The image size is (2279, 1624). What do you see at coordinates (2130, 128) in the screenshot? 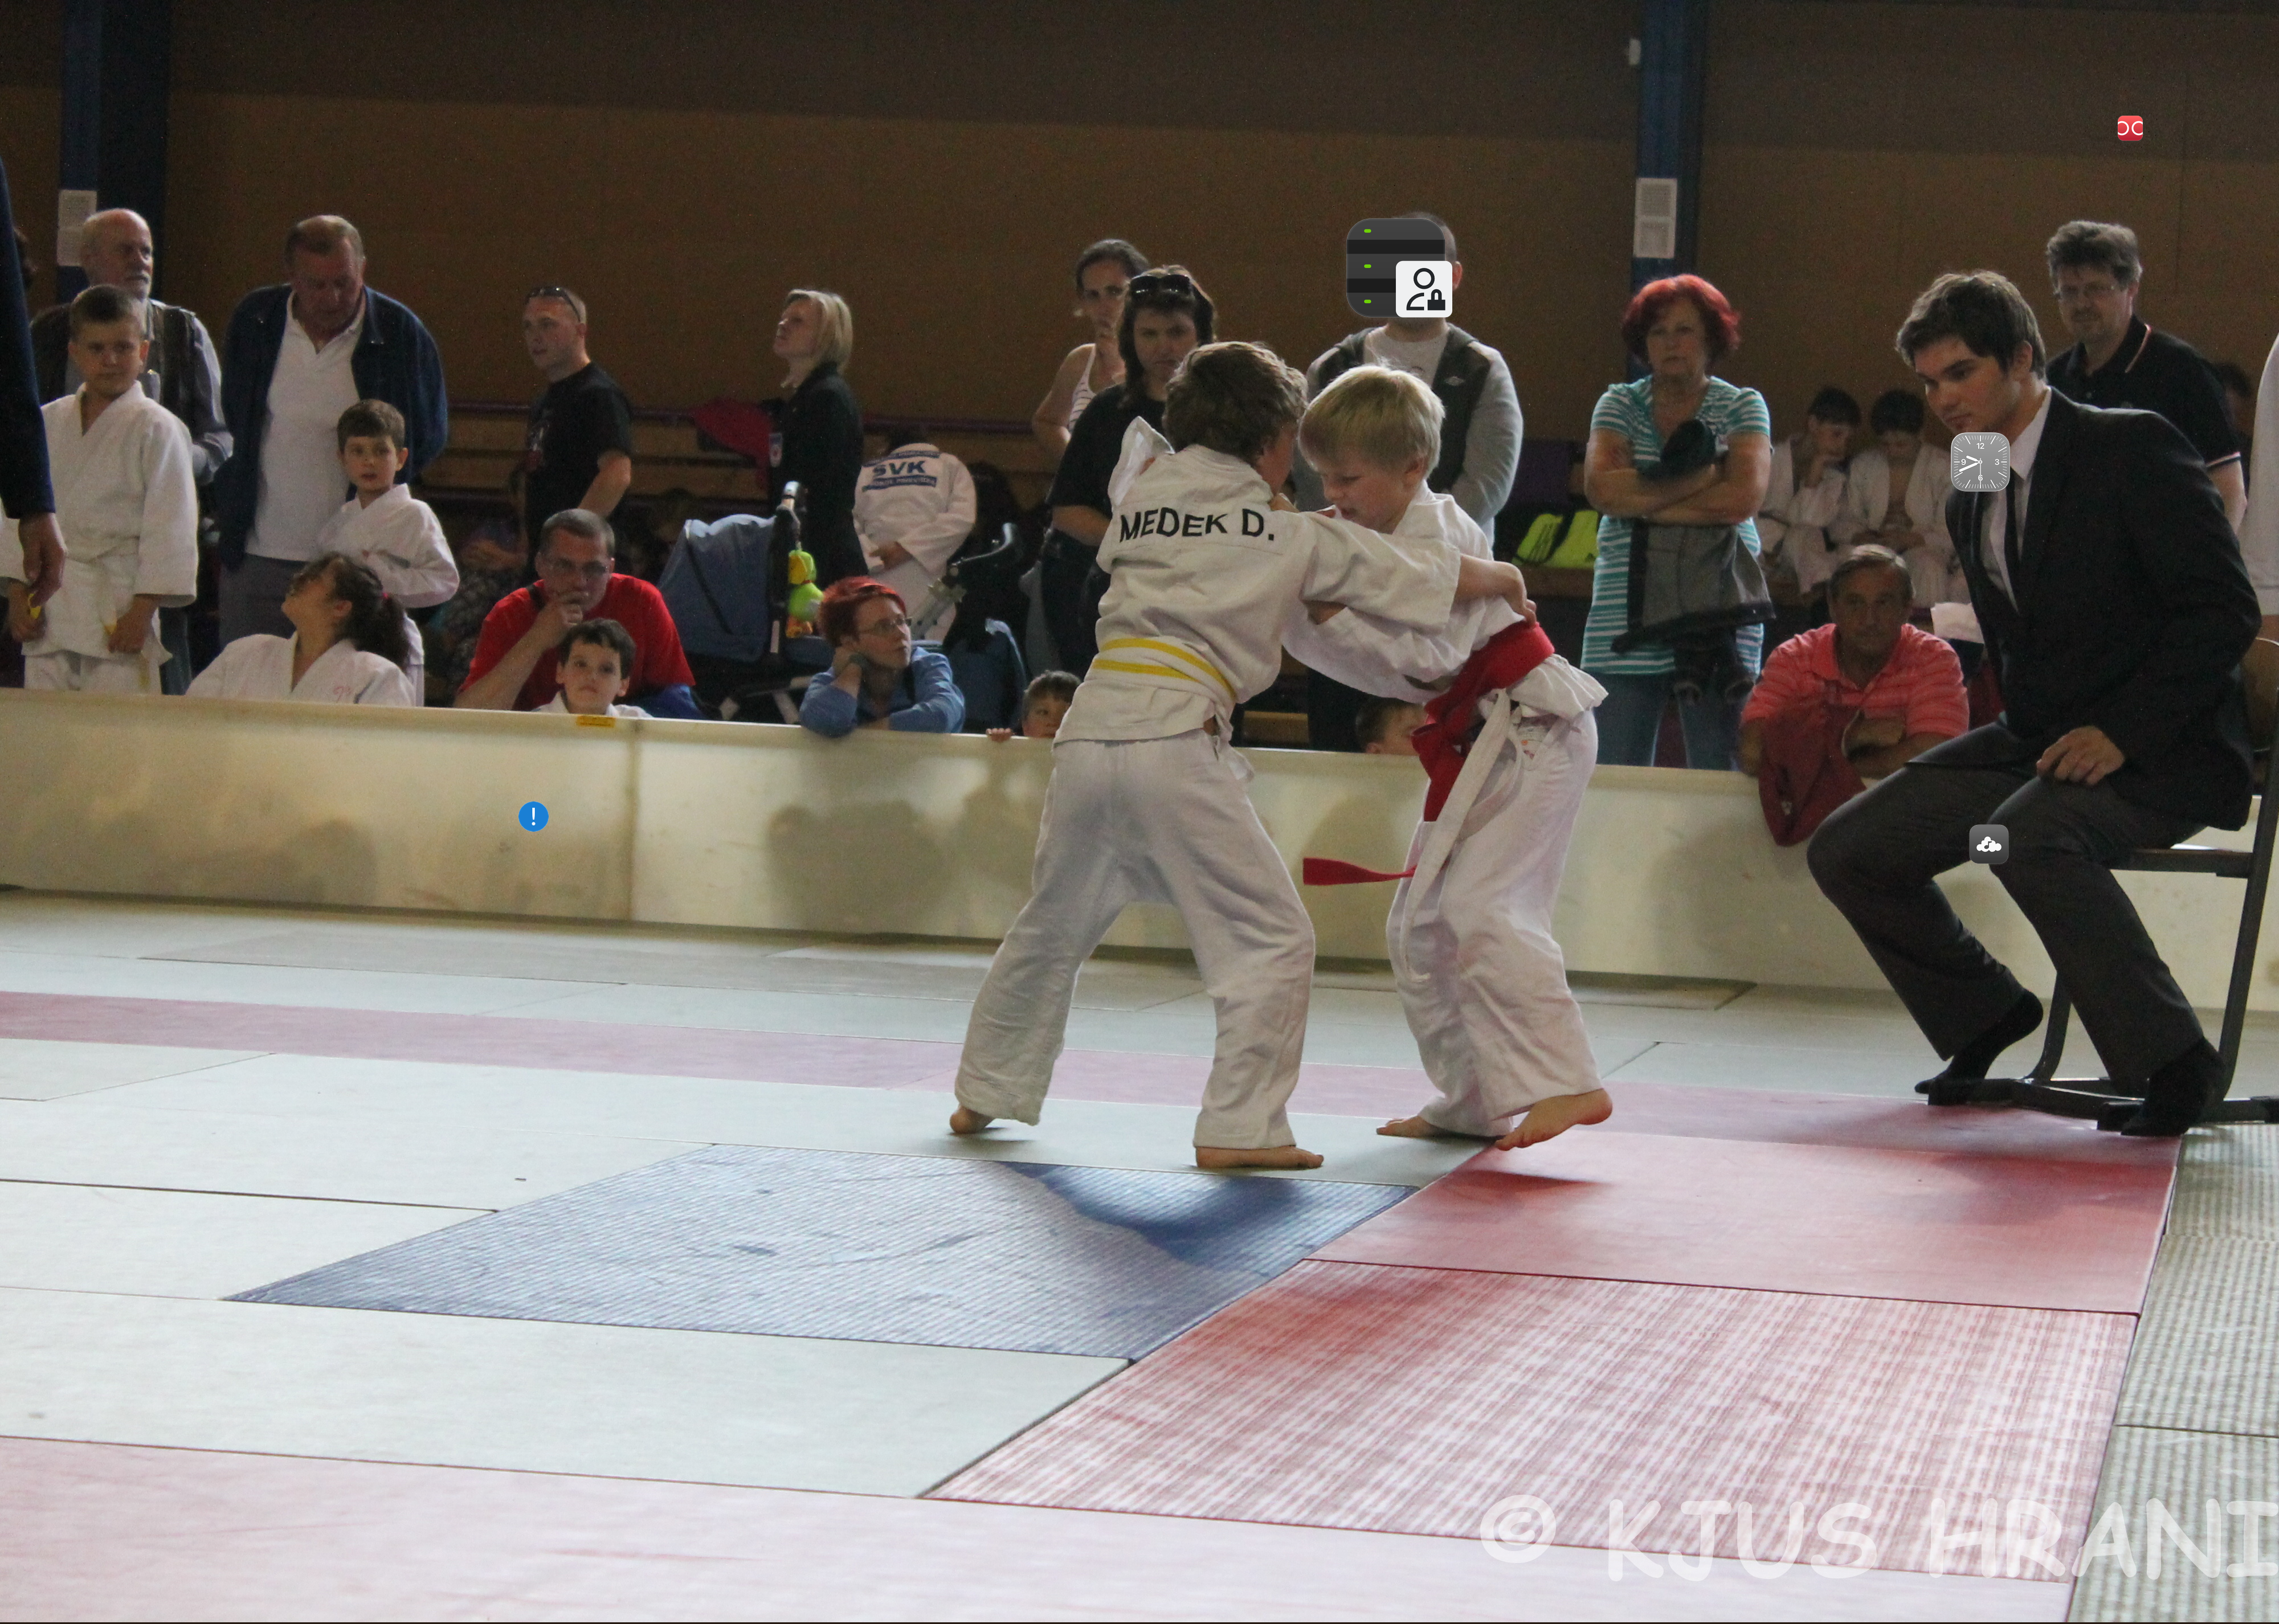
I see `open Double Commander file manager` at bounding box center [2130, 128].